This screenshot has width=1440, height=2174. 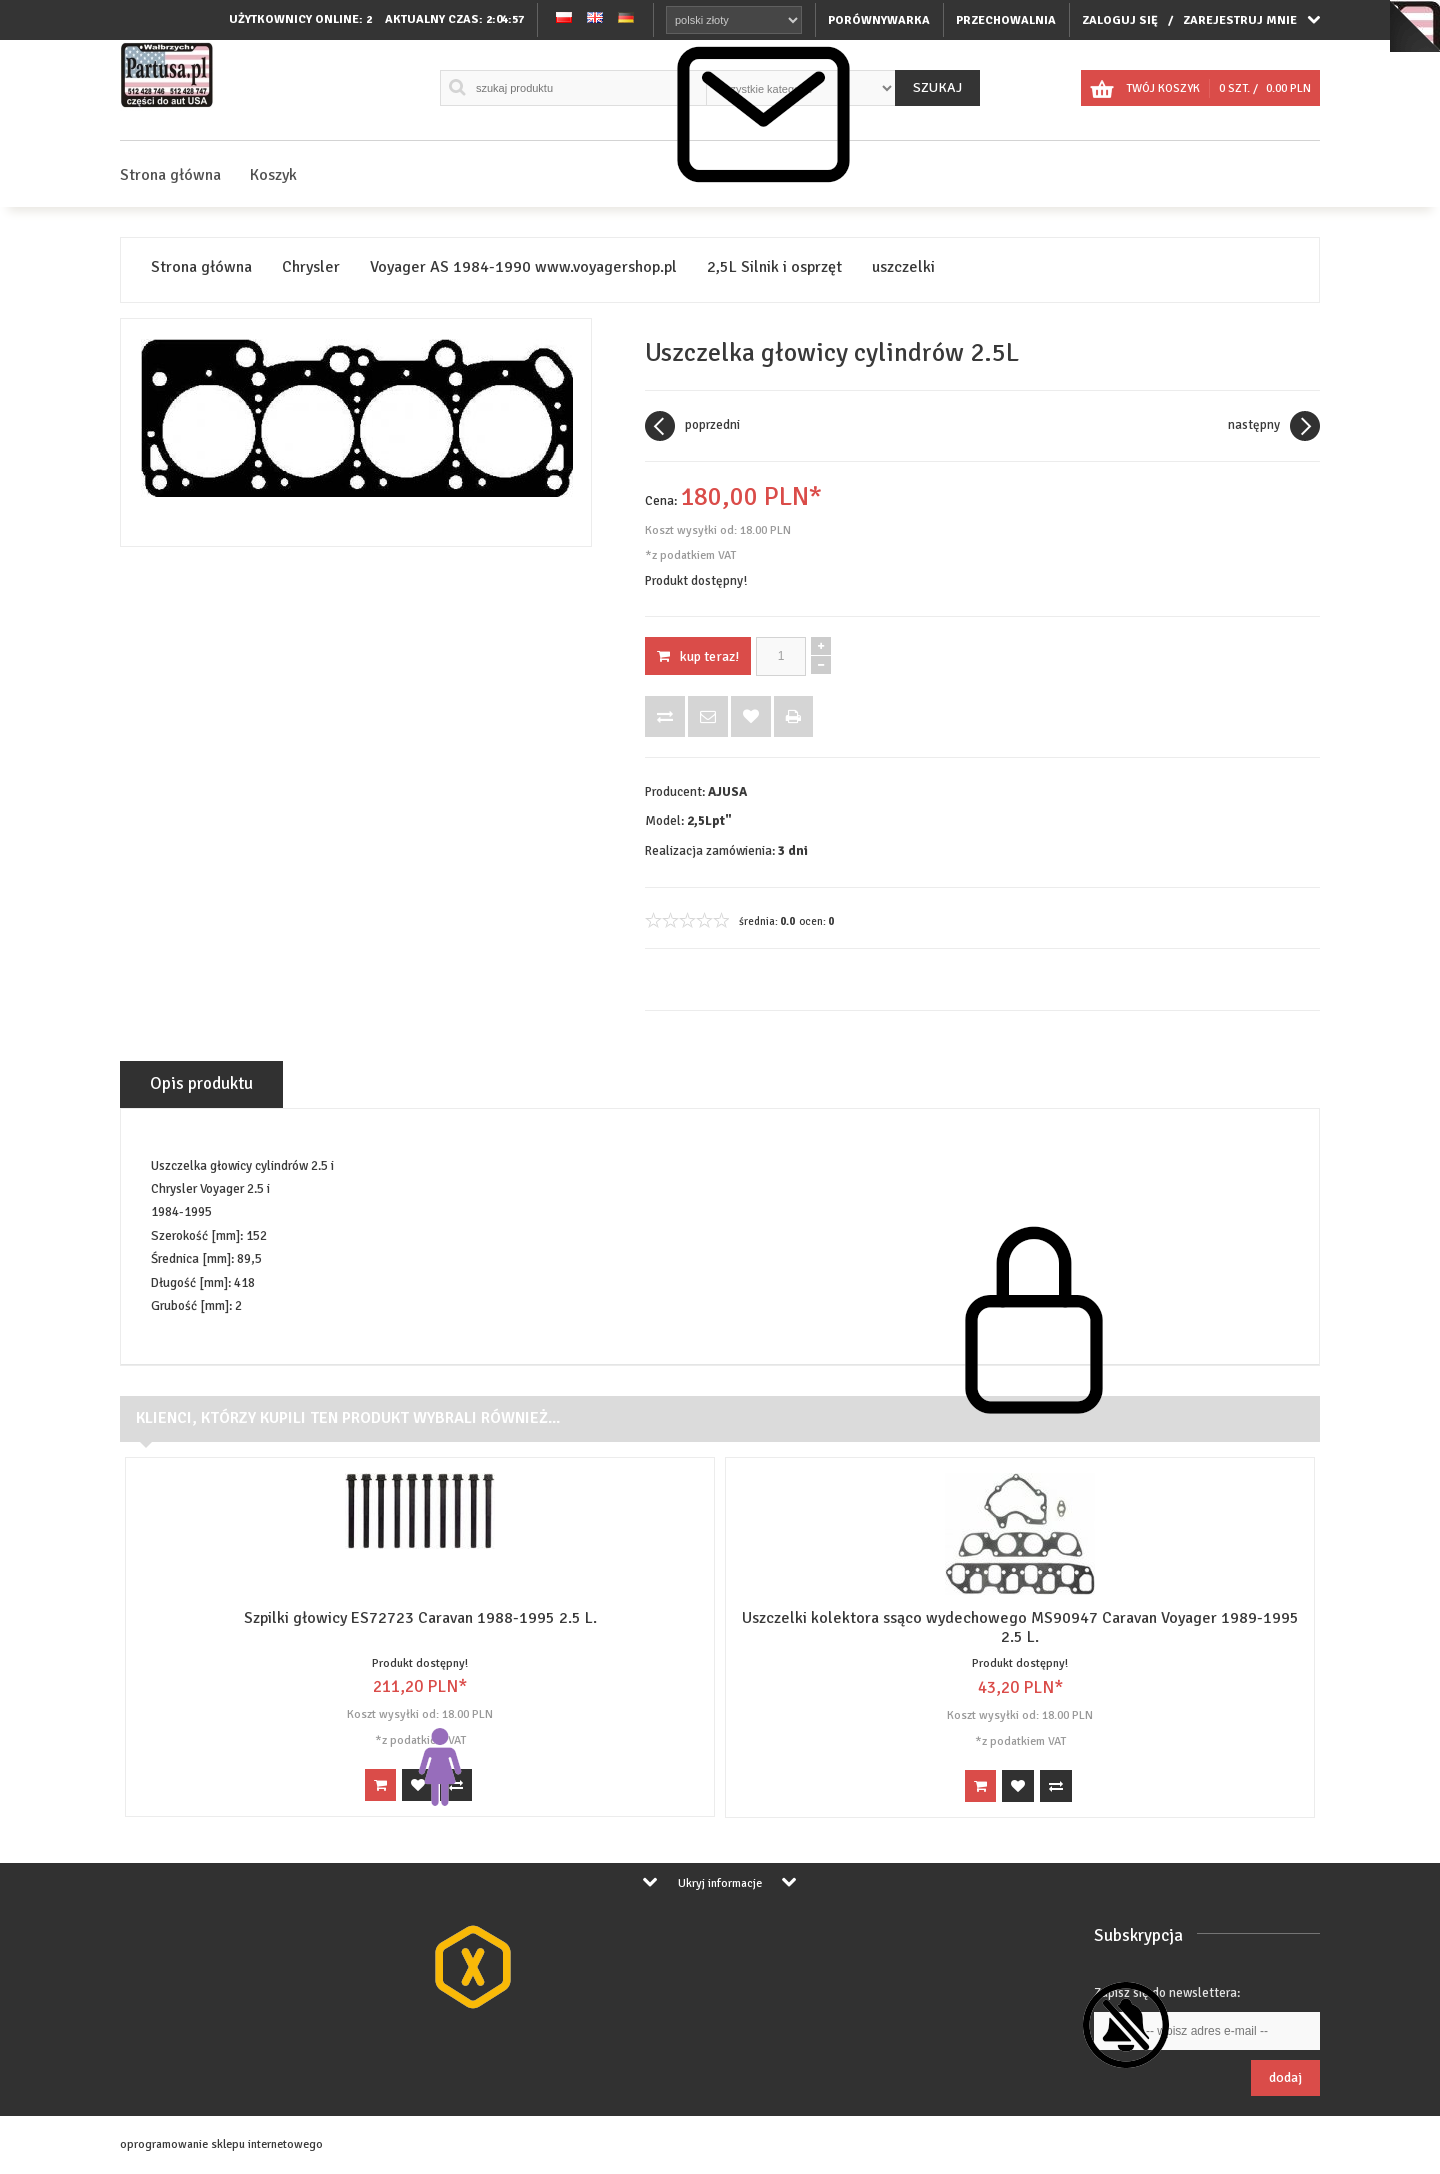 I want to click on select female gender option, so click(x=440, y=1767).